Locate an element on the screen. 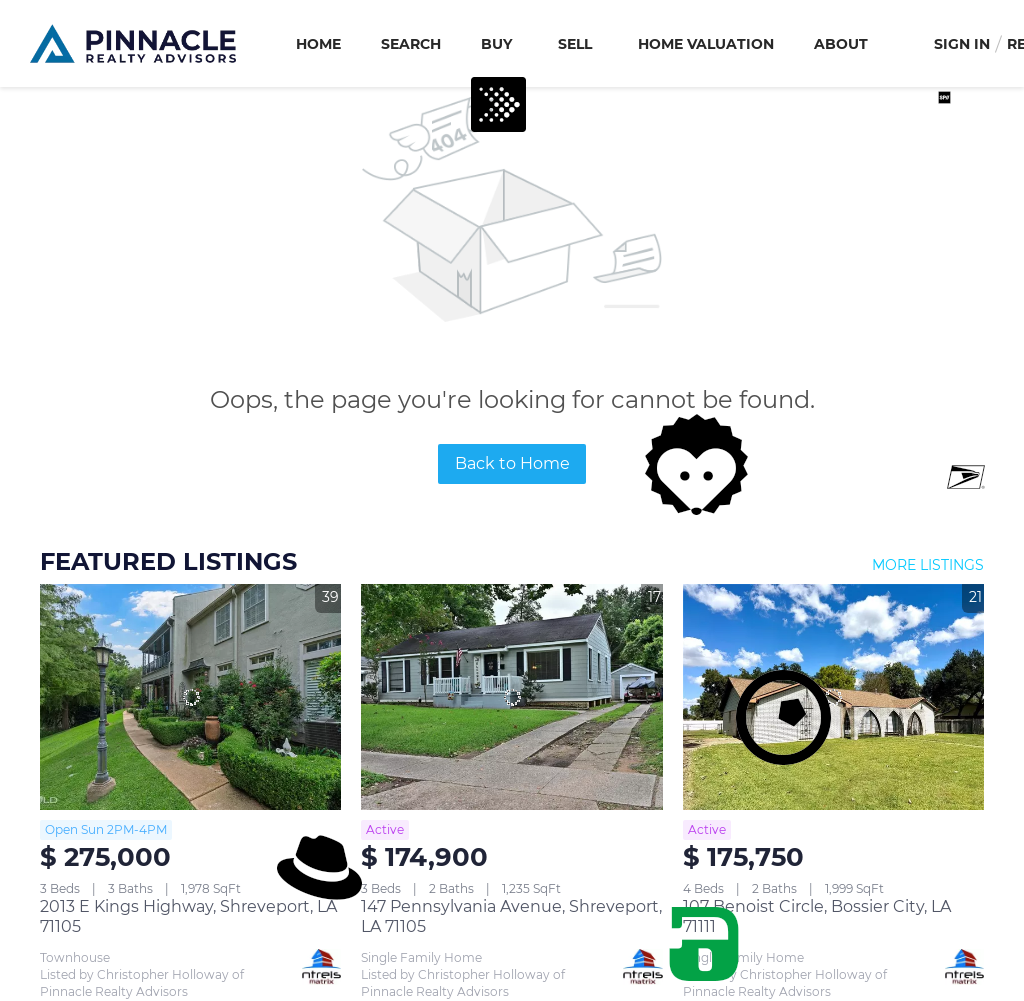  access USPS shipping and tracking services is located at coordinates (966, 477).